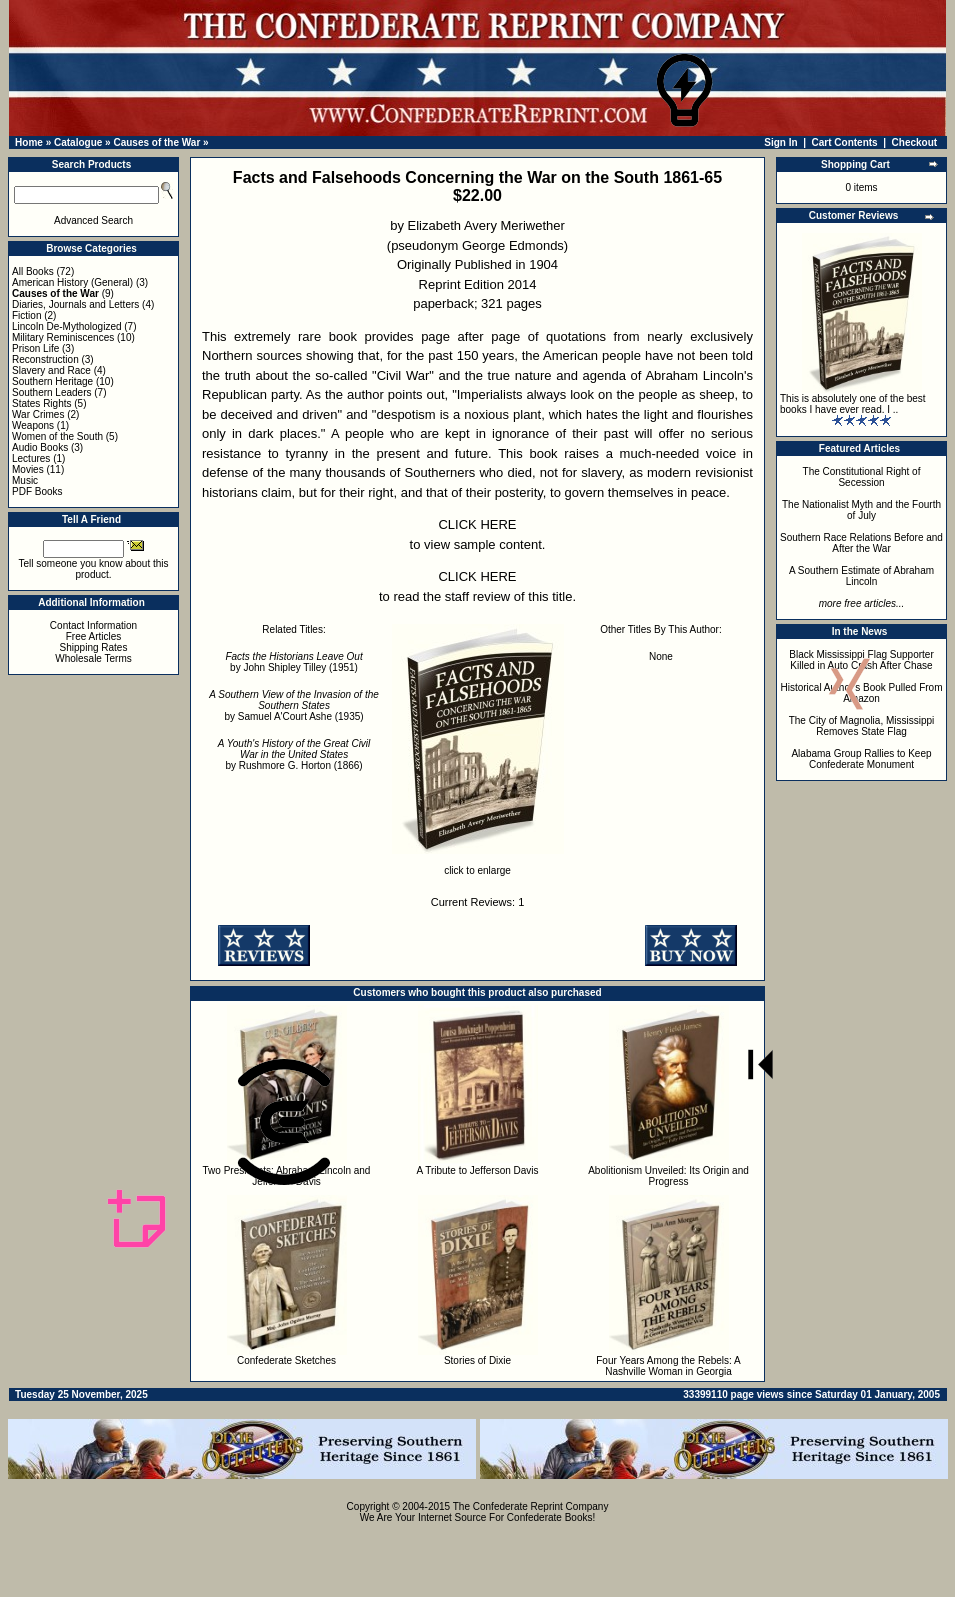 The height and width of the screenshot is (1597, 955). What do you see at coordinates (847, 682) in the screenshot?
I see `link to Xing professional network profile` at bounding box center [847, 682].